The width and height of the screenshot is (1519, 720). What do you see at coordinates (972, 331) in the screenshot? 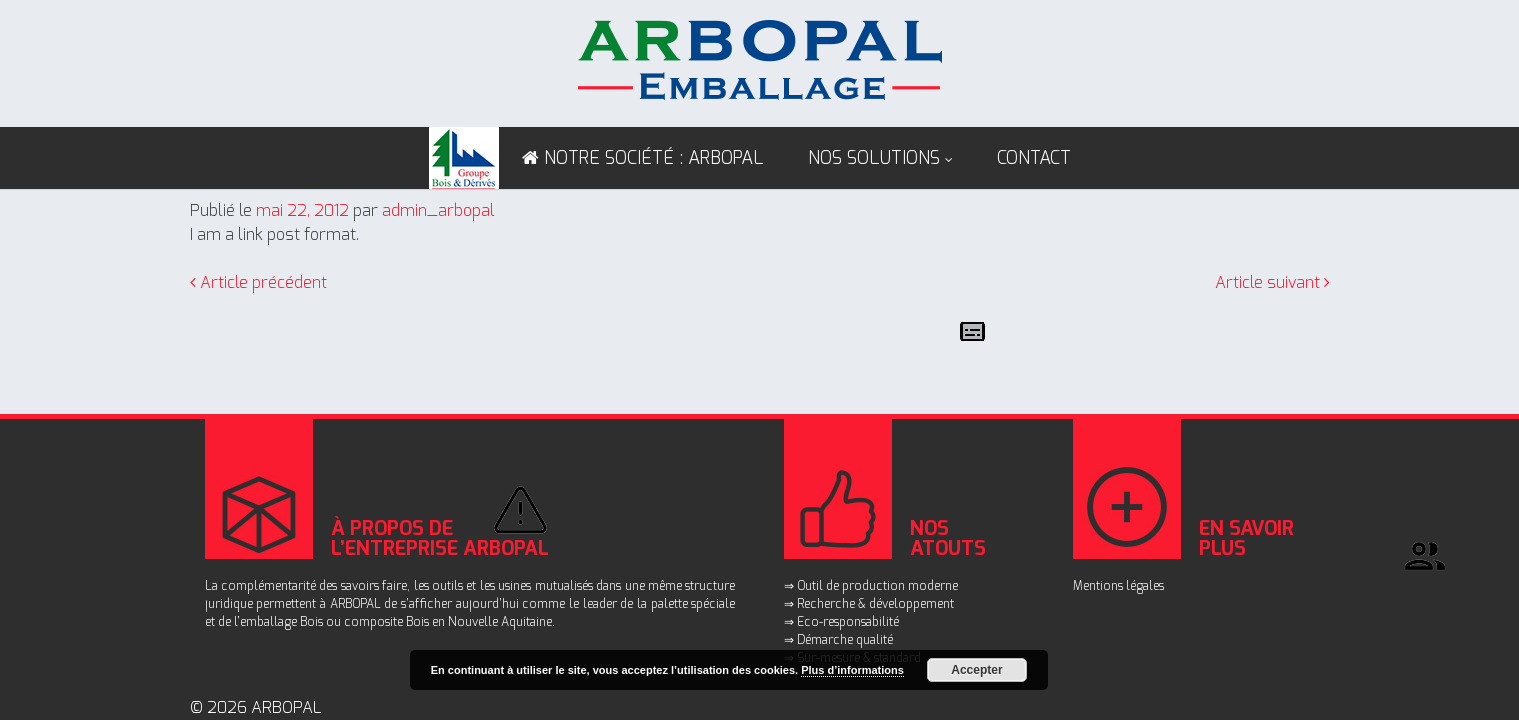
I see `toggle subtitles or closed captions on/off` at bounding box center [972, 331].